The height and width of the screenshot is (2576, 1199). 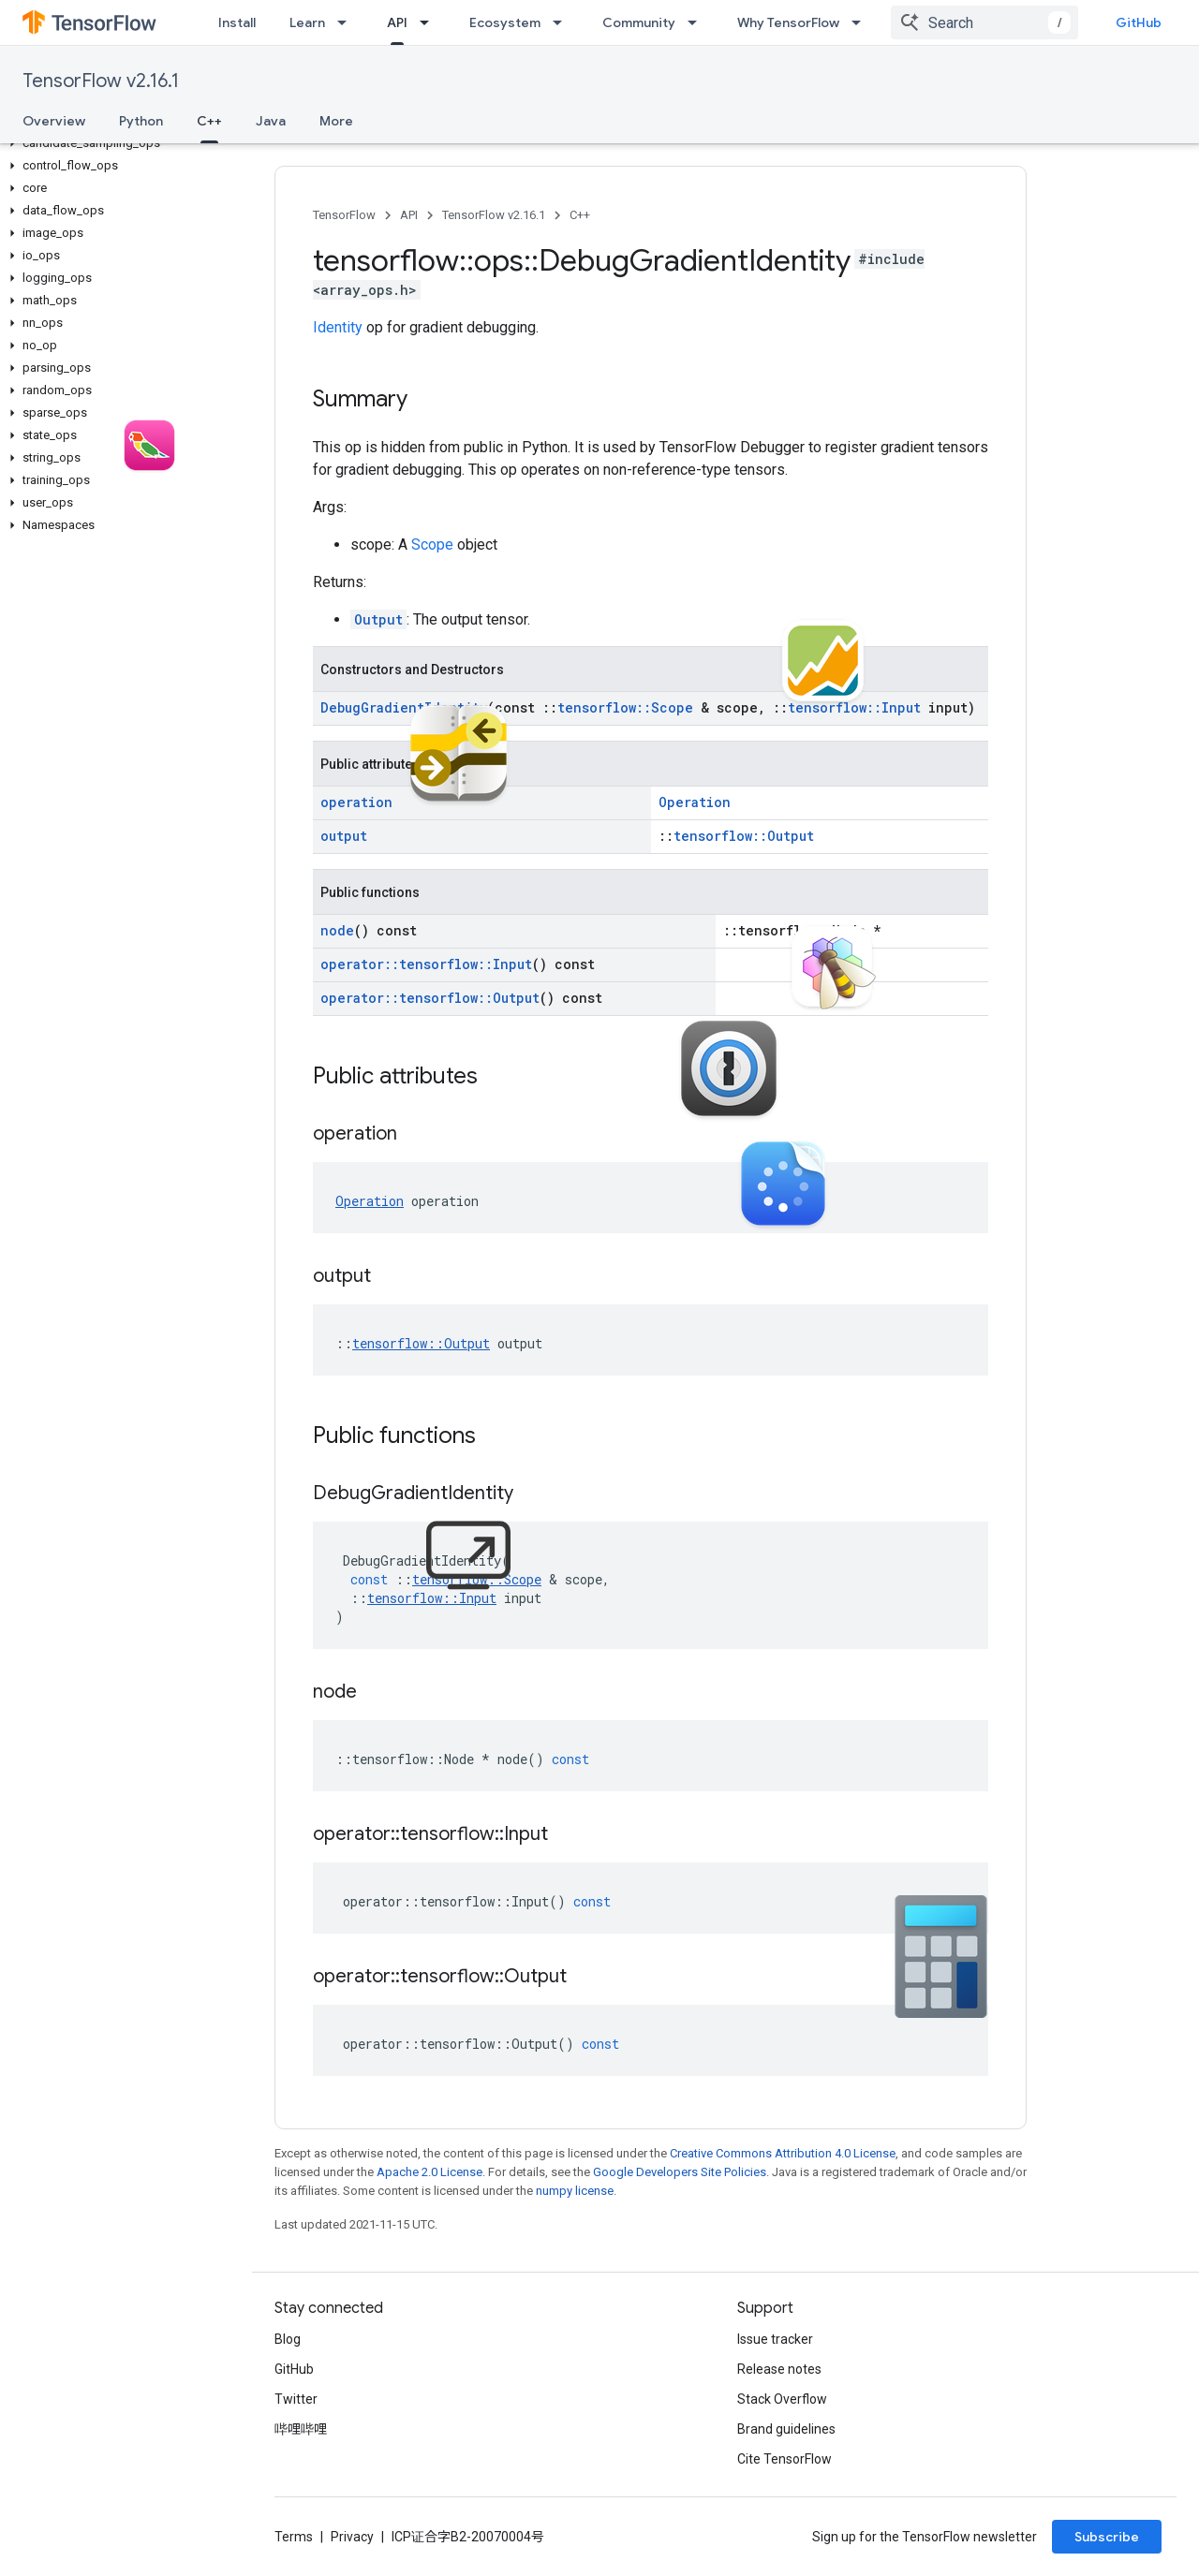 I want to click on open beeref reference image board app, so click(x=832, y=966).